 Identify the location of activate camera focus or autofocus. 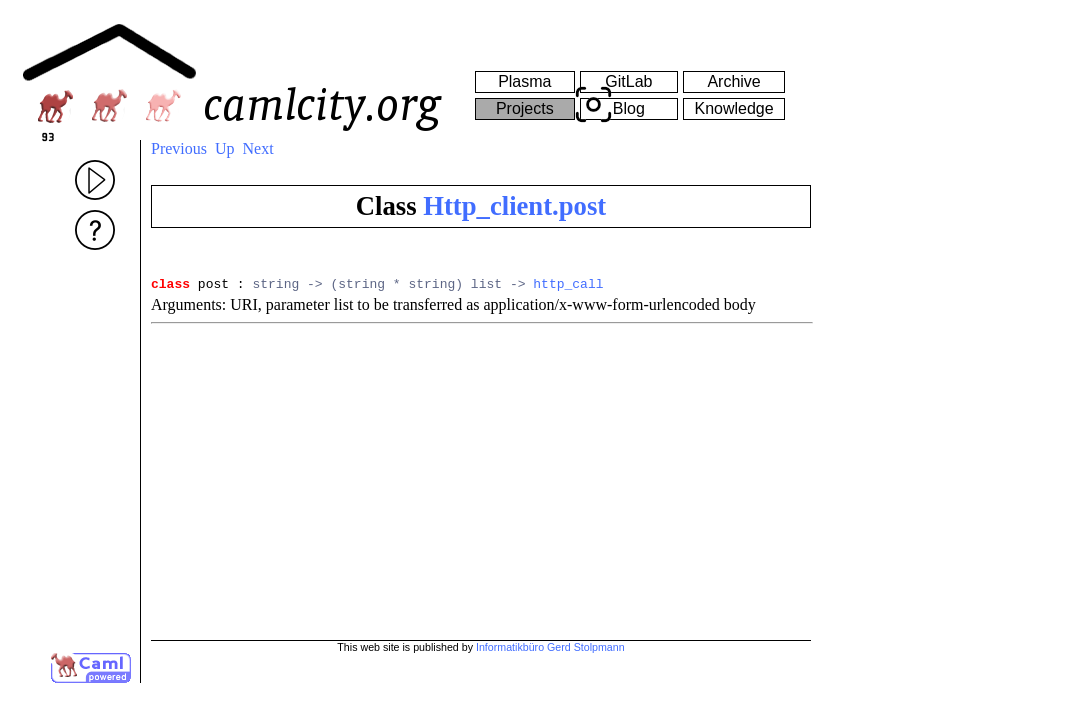
(593, 104).